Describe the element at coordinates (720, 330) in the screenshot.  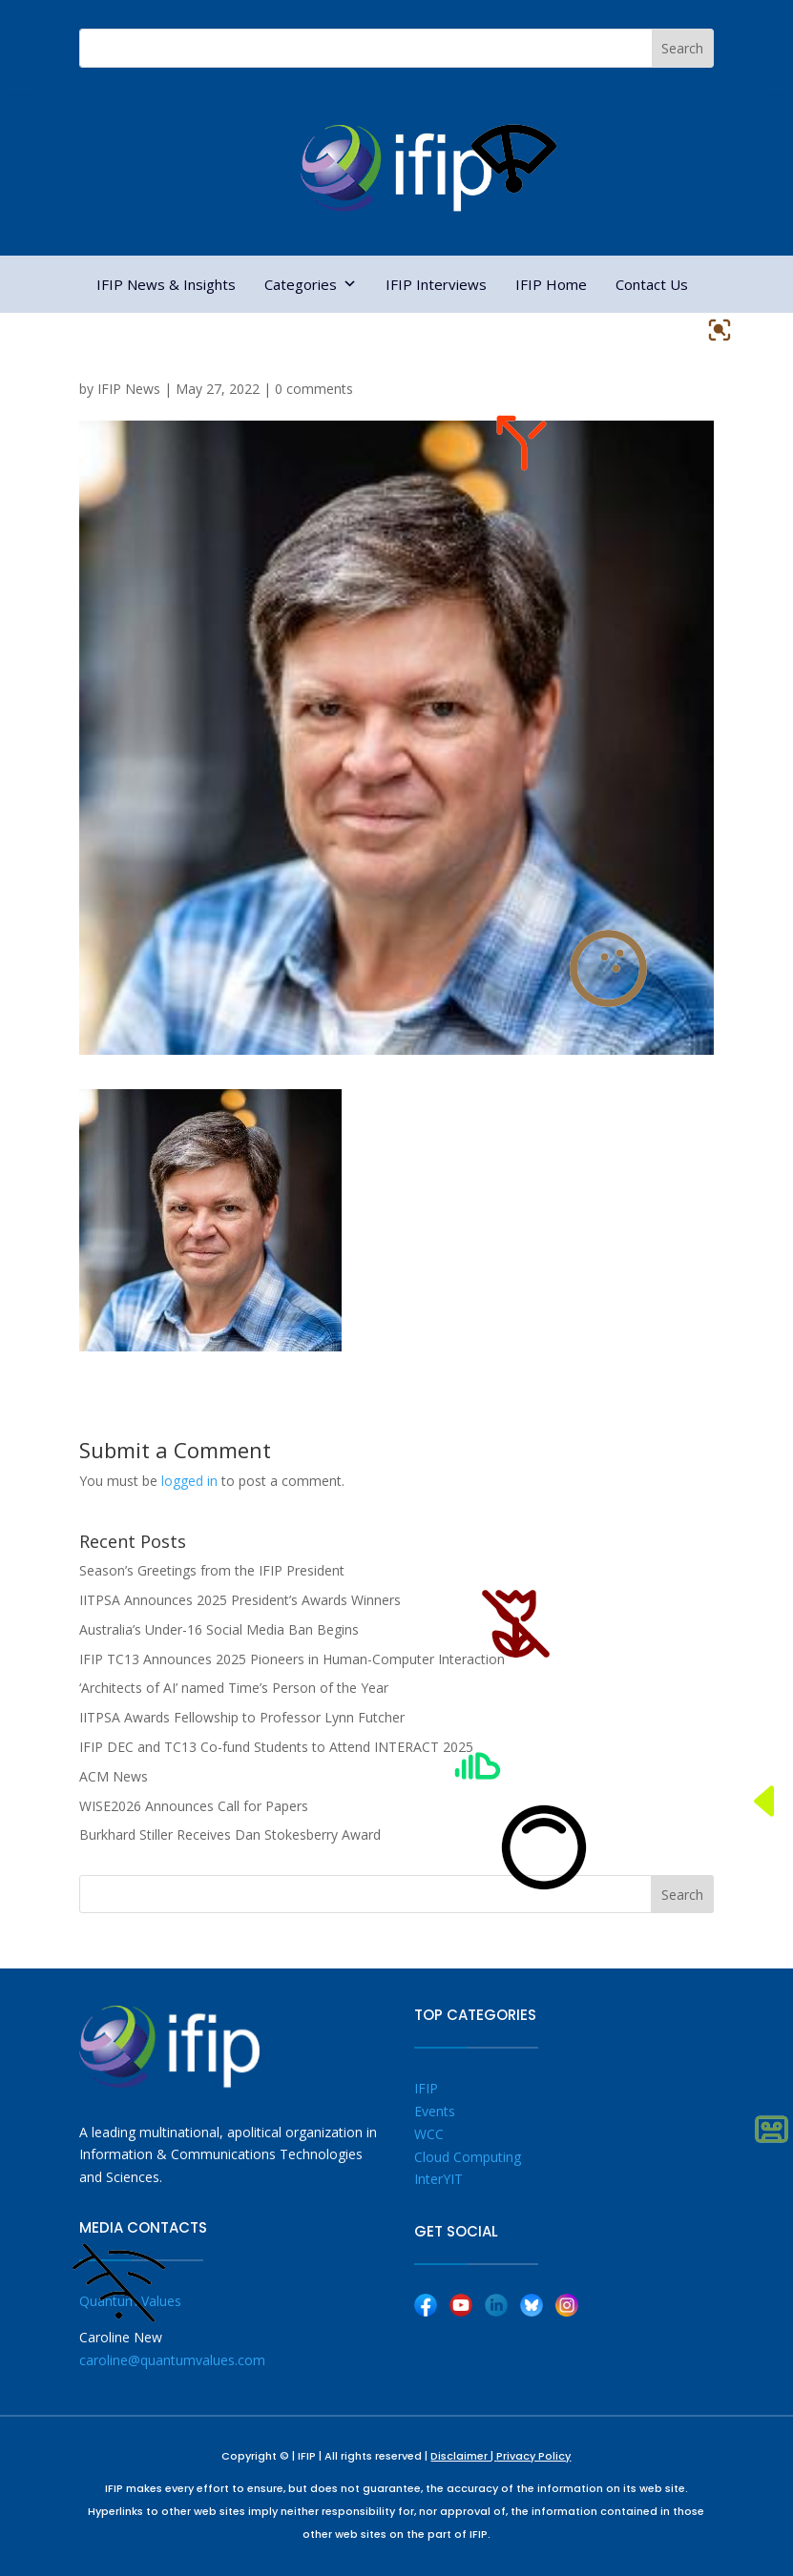
I see `scan and zoom into selected area` at that location.